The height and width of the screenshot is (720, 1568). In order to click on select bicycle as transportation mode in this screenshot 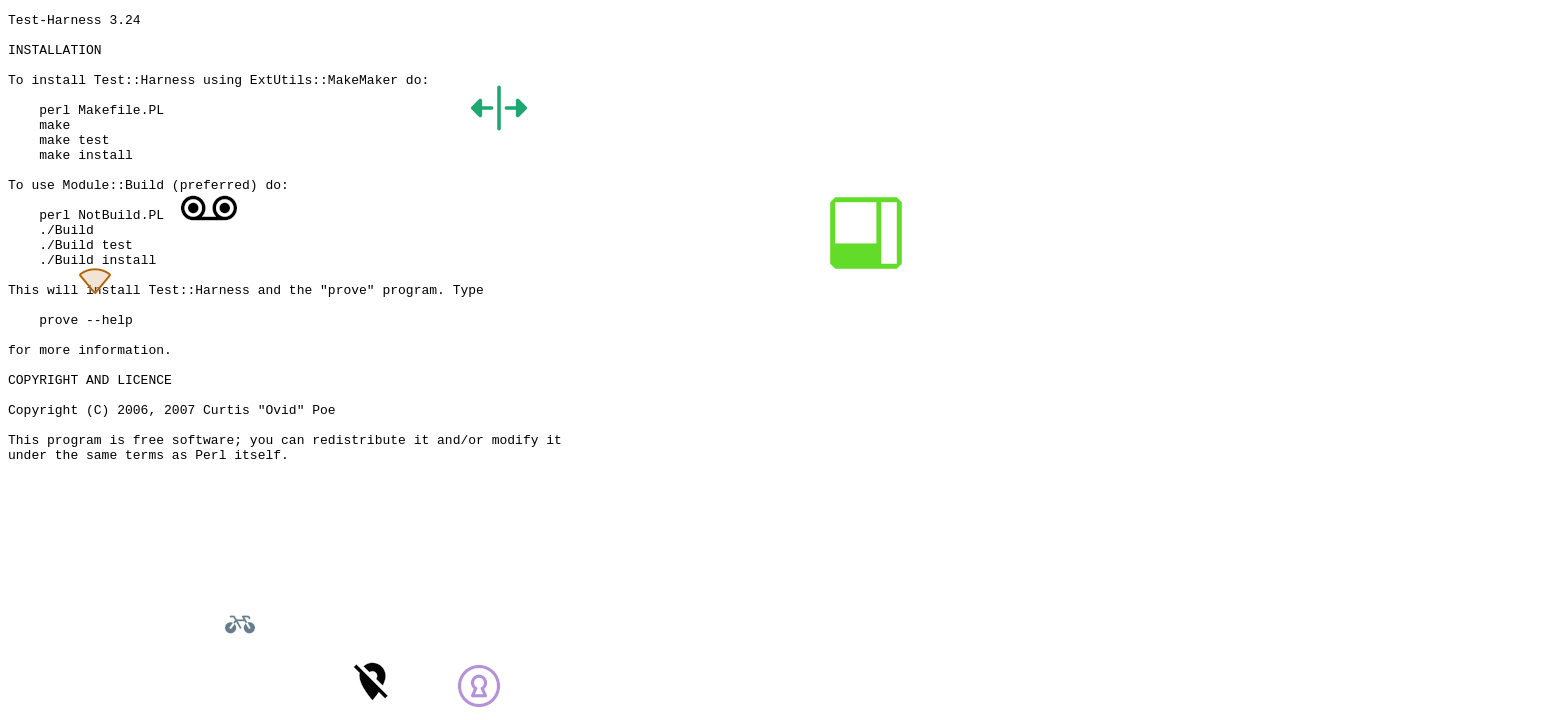, I will do `click(240, 624)`.